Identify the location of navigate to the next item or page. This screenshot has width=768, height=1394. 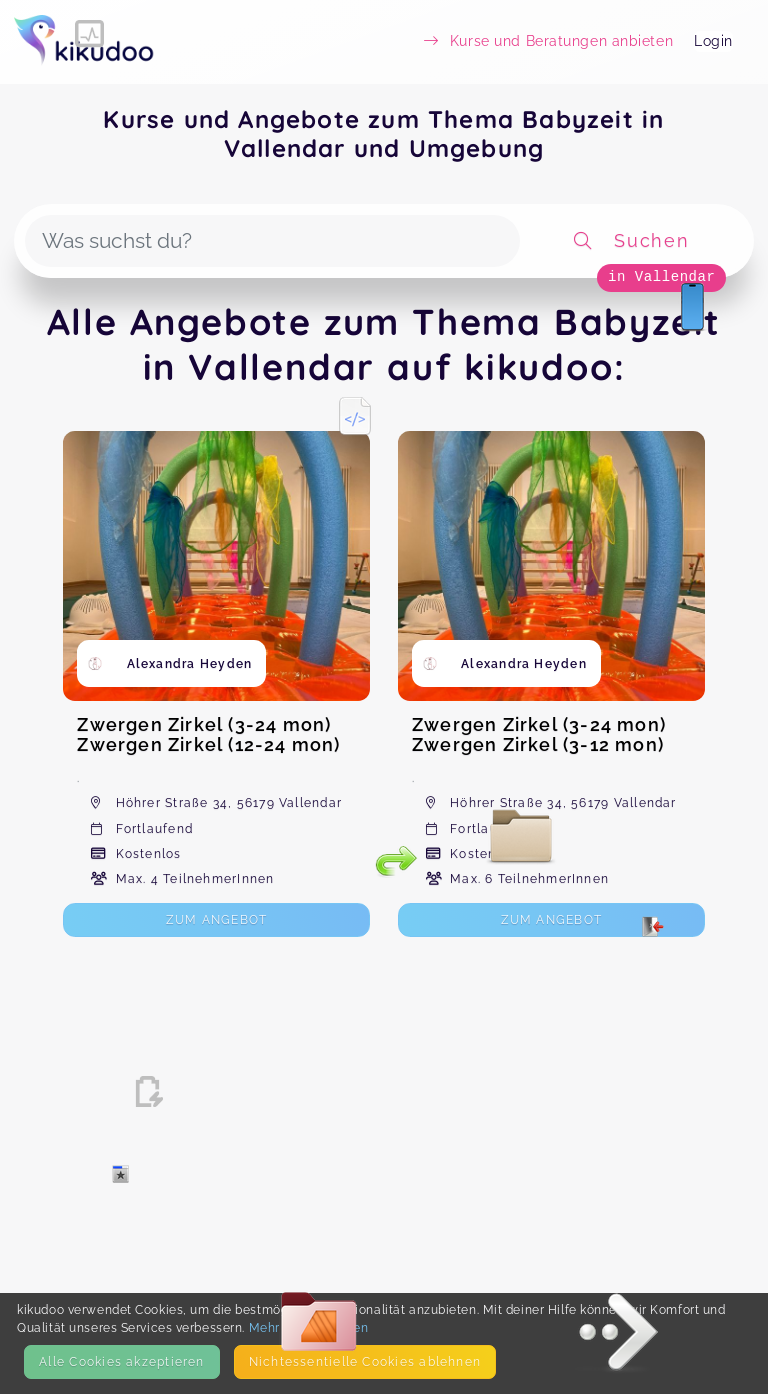
(618, 1332).